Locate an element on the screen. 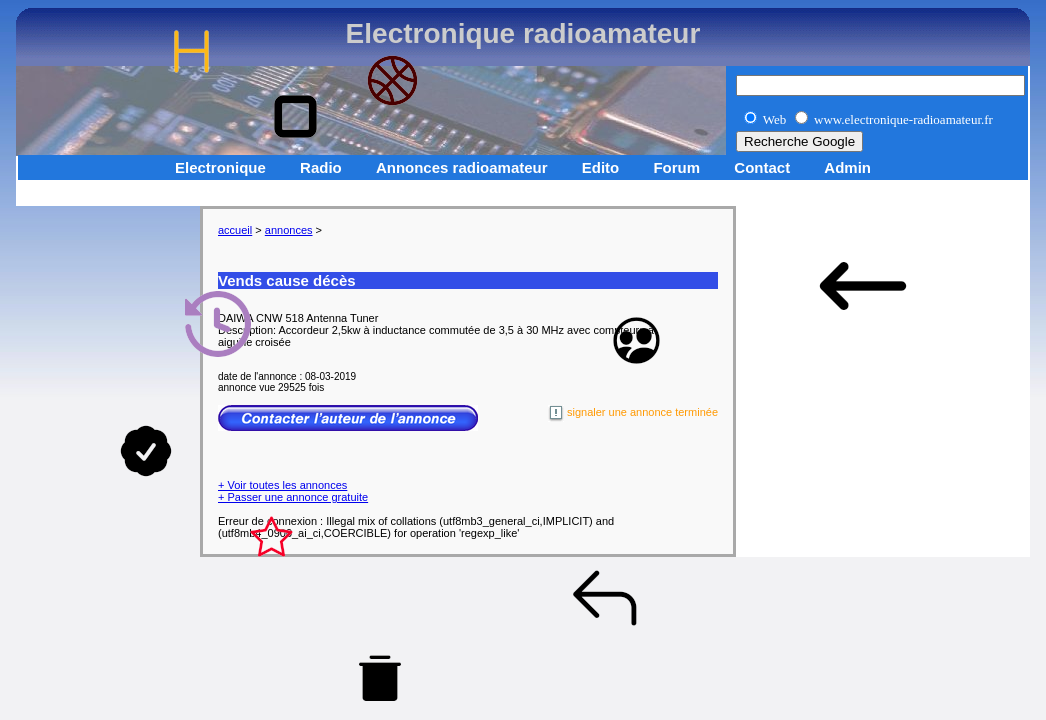 The width and height of the screenshot is (1046, 720). reply to a message or comment is located at coordinates (603, 598).